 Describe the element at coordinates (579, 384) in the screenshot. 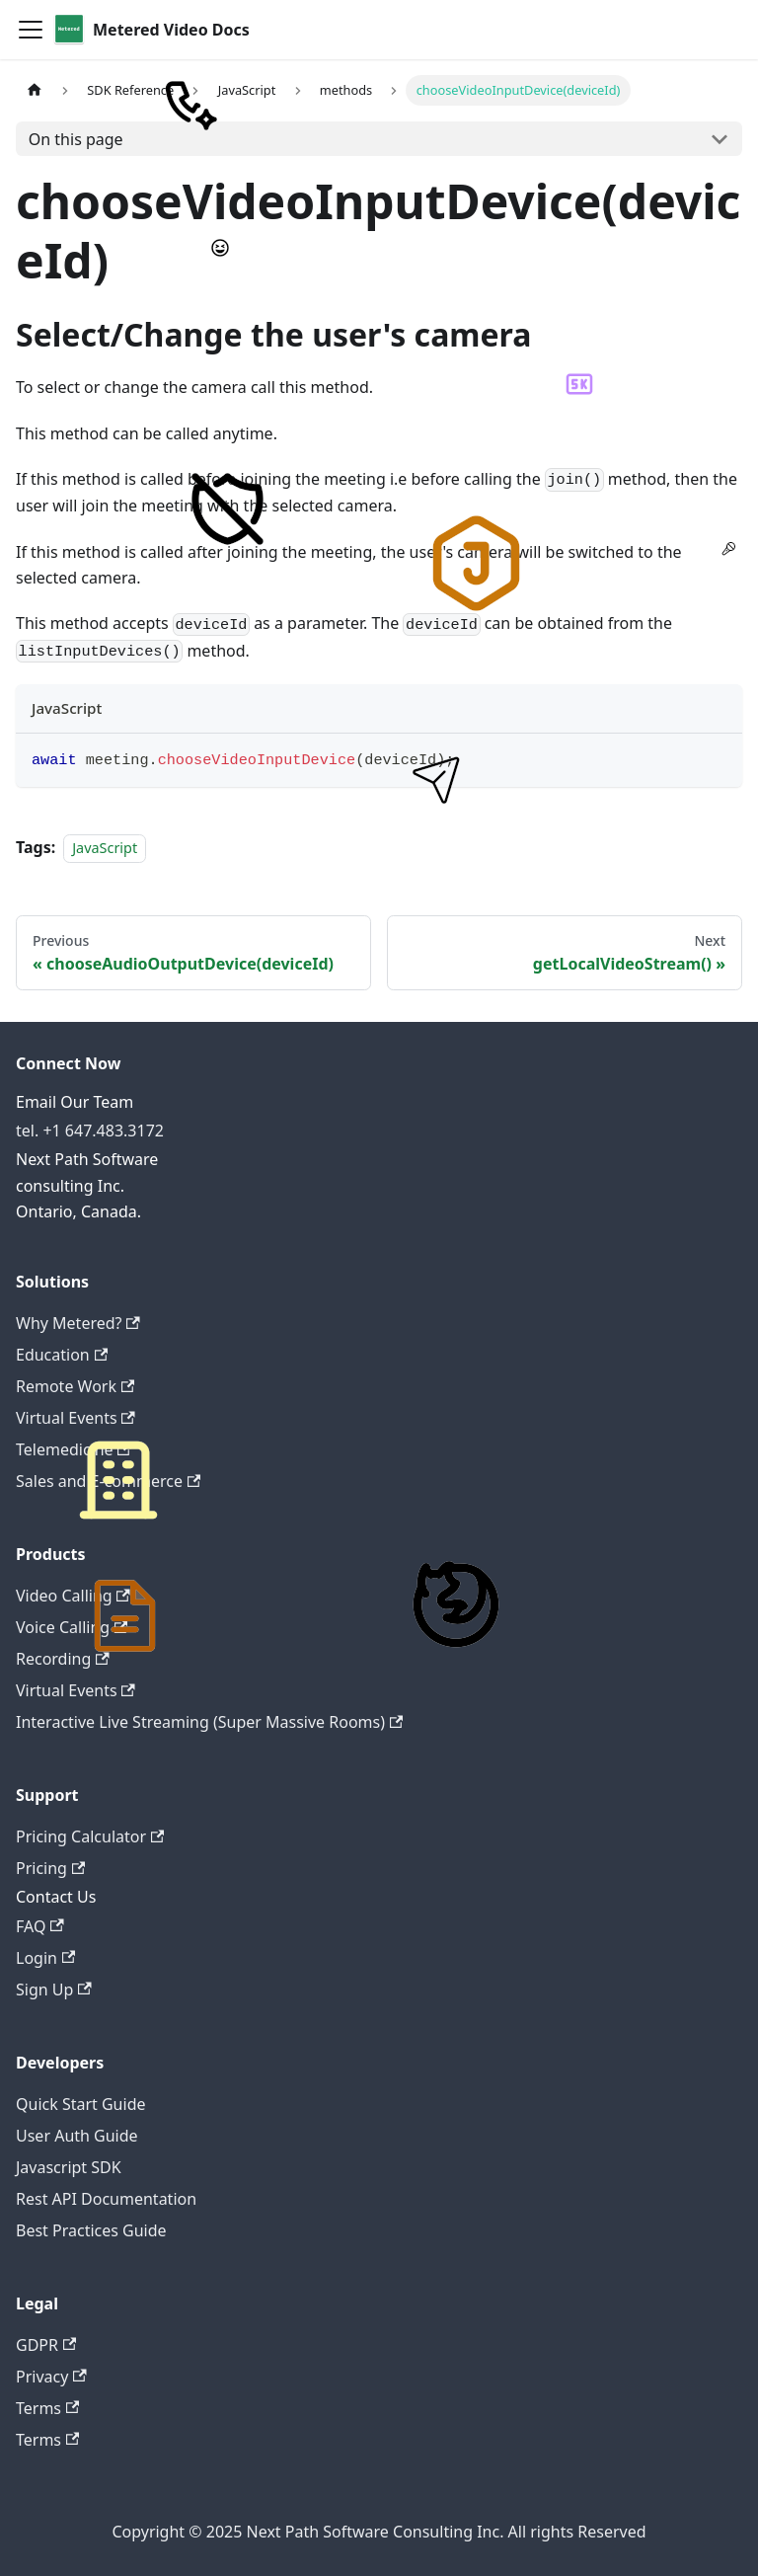

I see `indicates 5k video or image resolution` at that location.